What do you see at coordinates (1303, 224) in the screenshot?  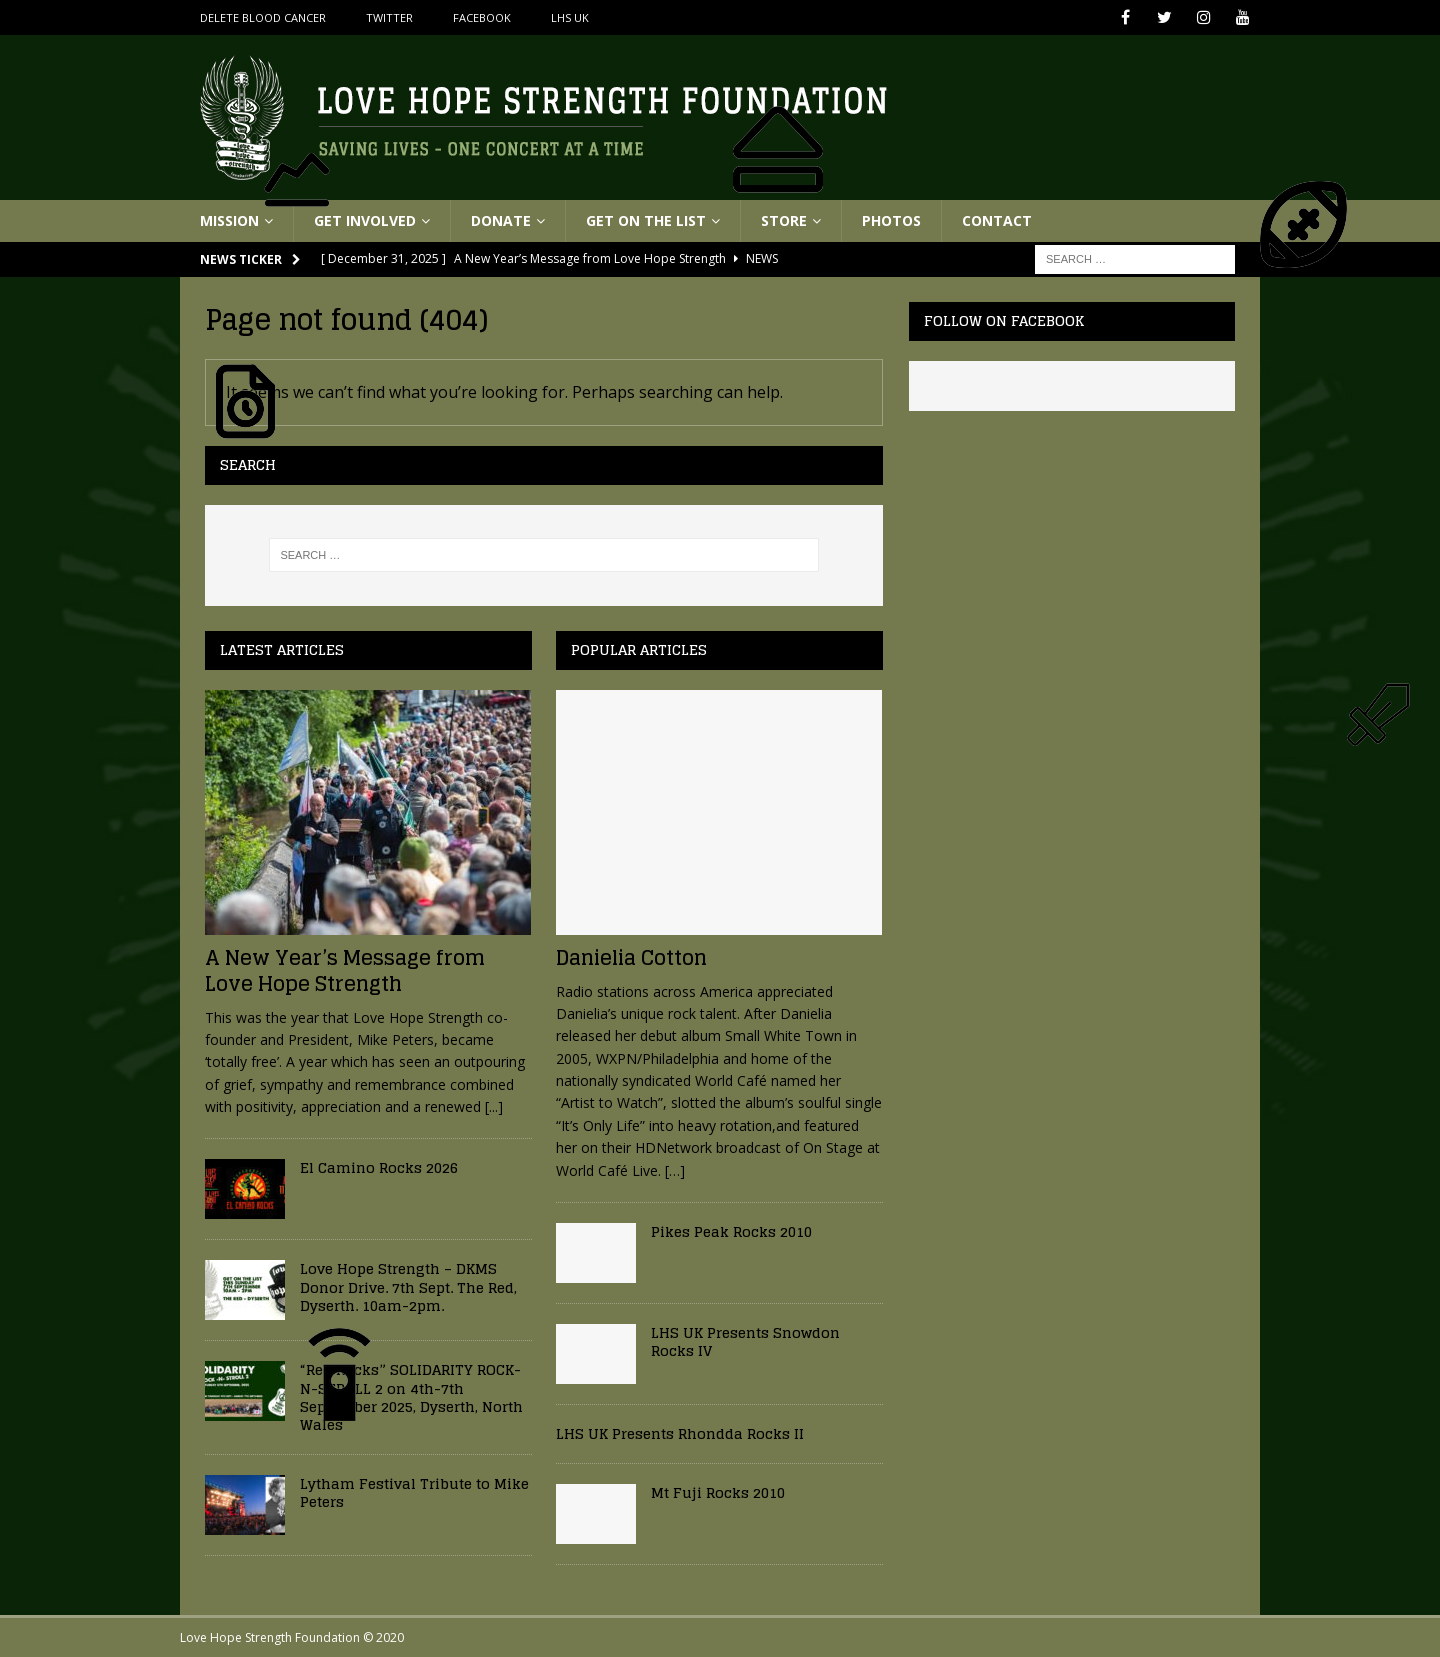 I see `access sports scores and updates` at bounding box center [1303, 224].